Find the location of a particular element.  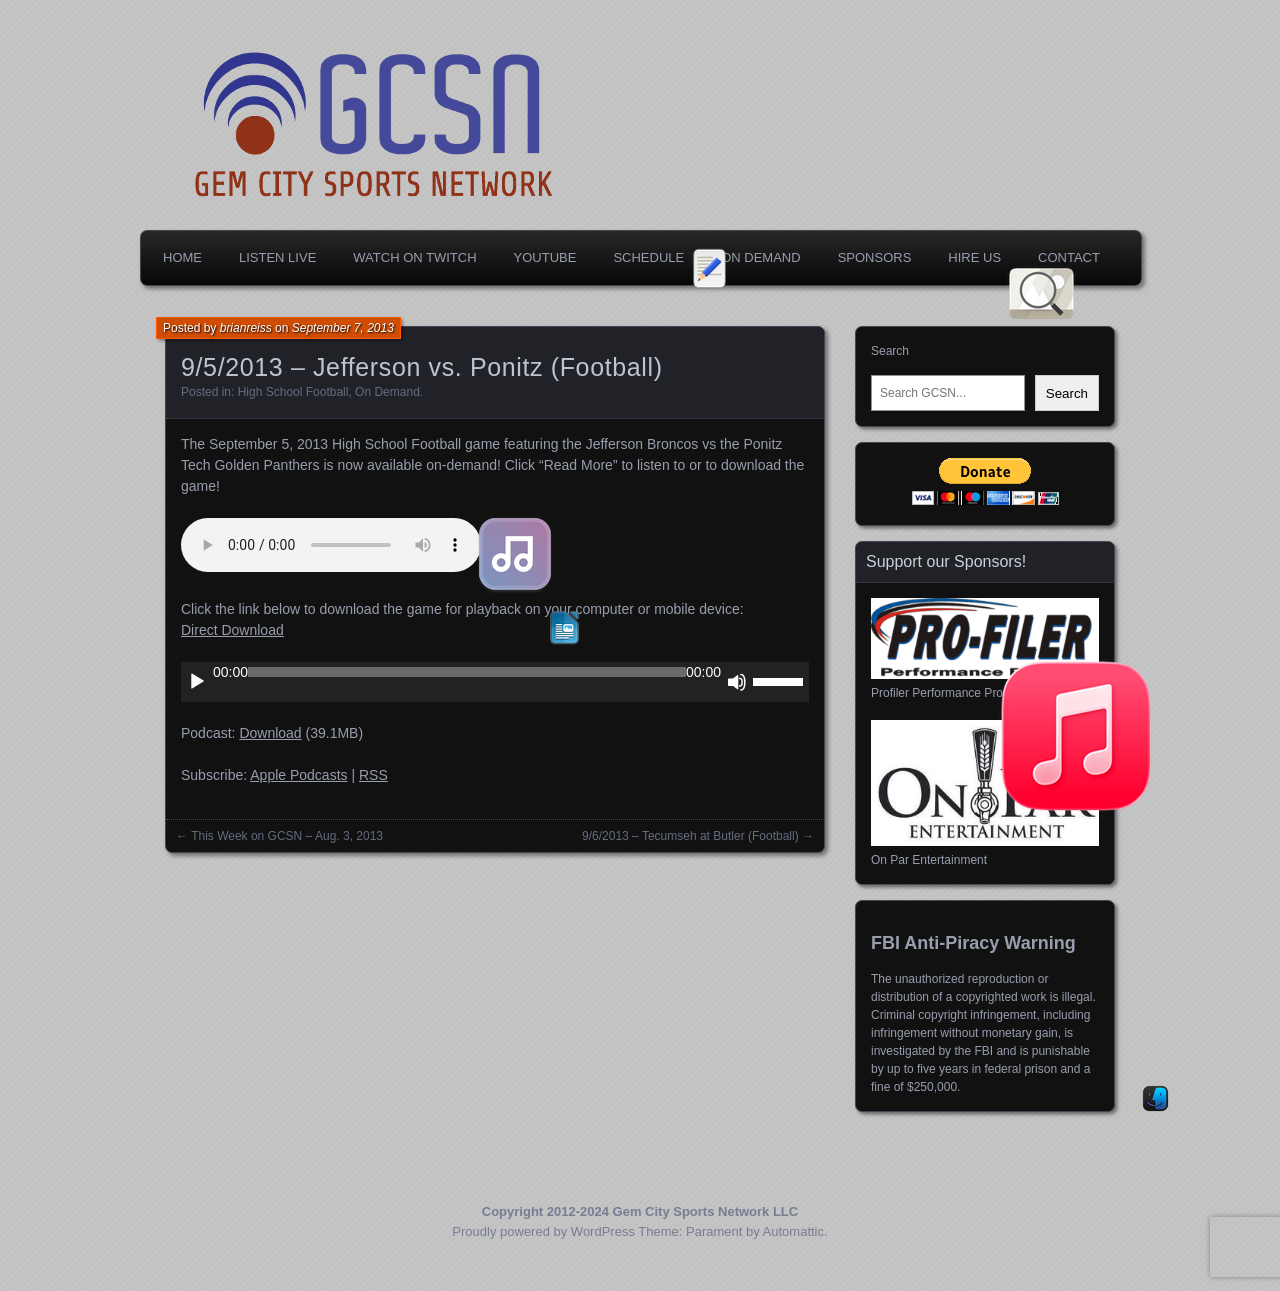

open eye of gnome image viewer is located at coordinates (1041, 293).